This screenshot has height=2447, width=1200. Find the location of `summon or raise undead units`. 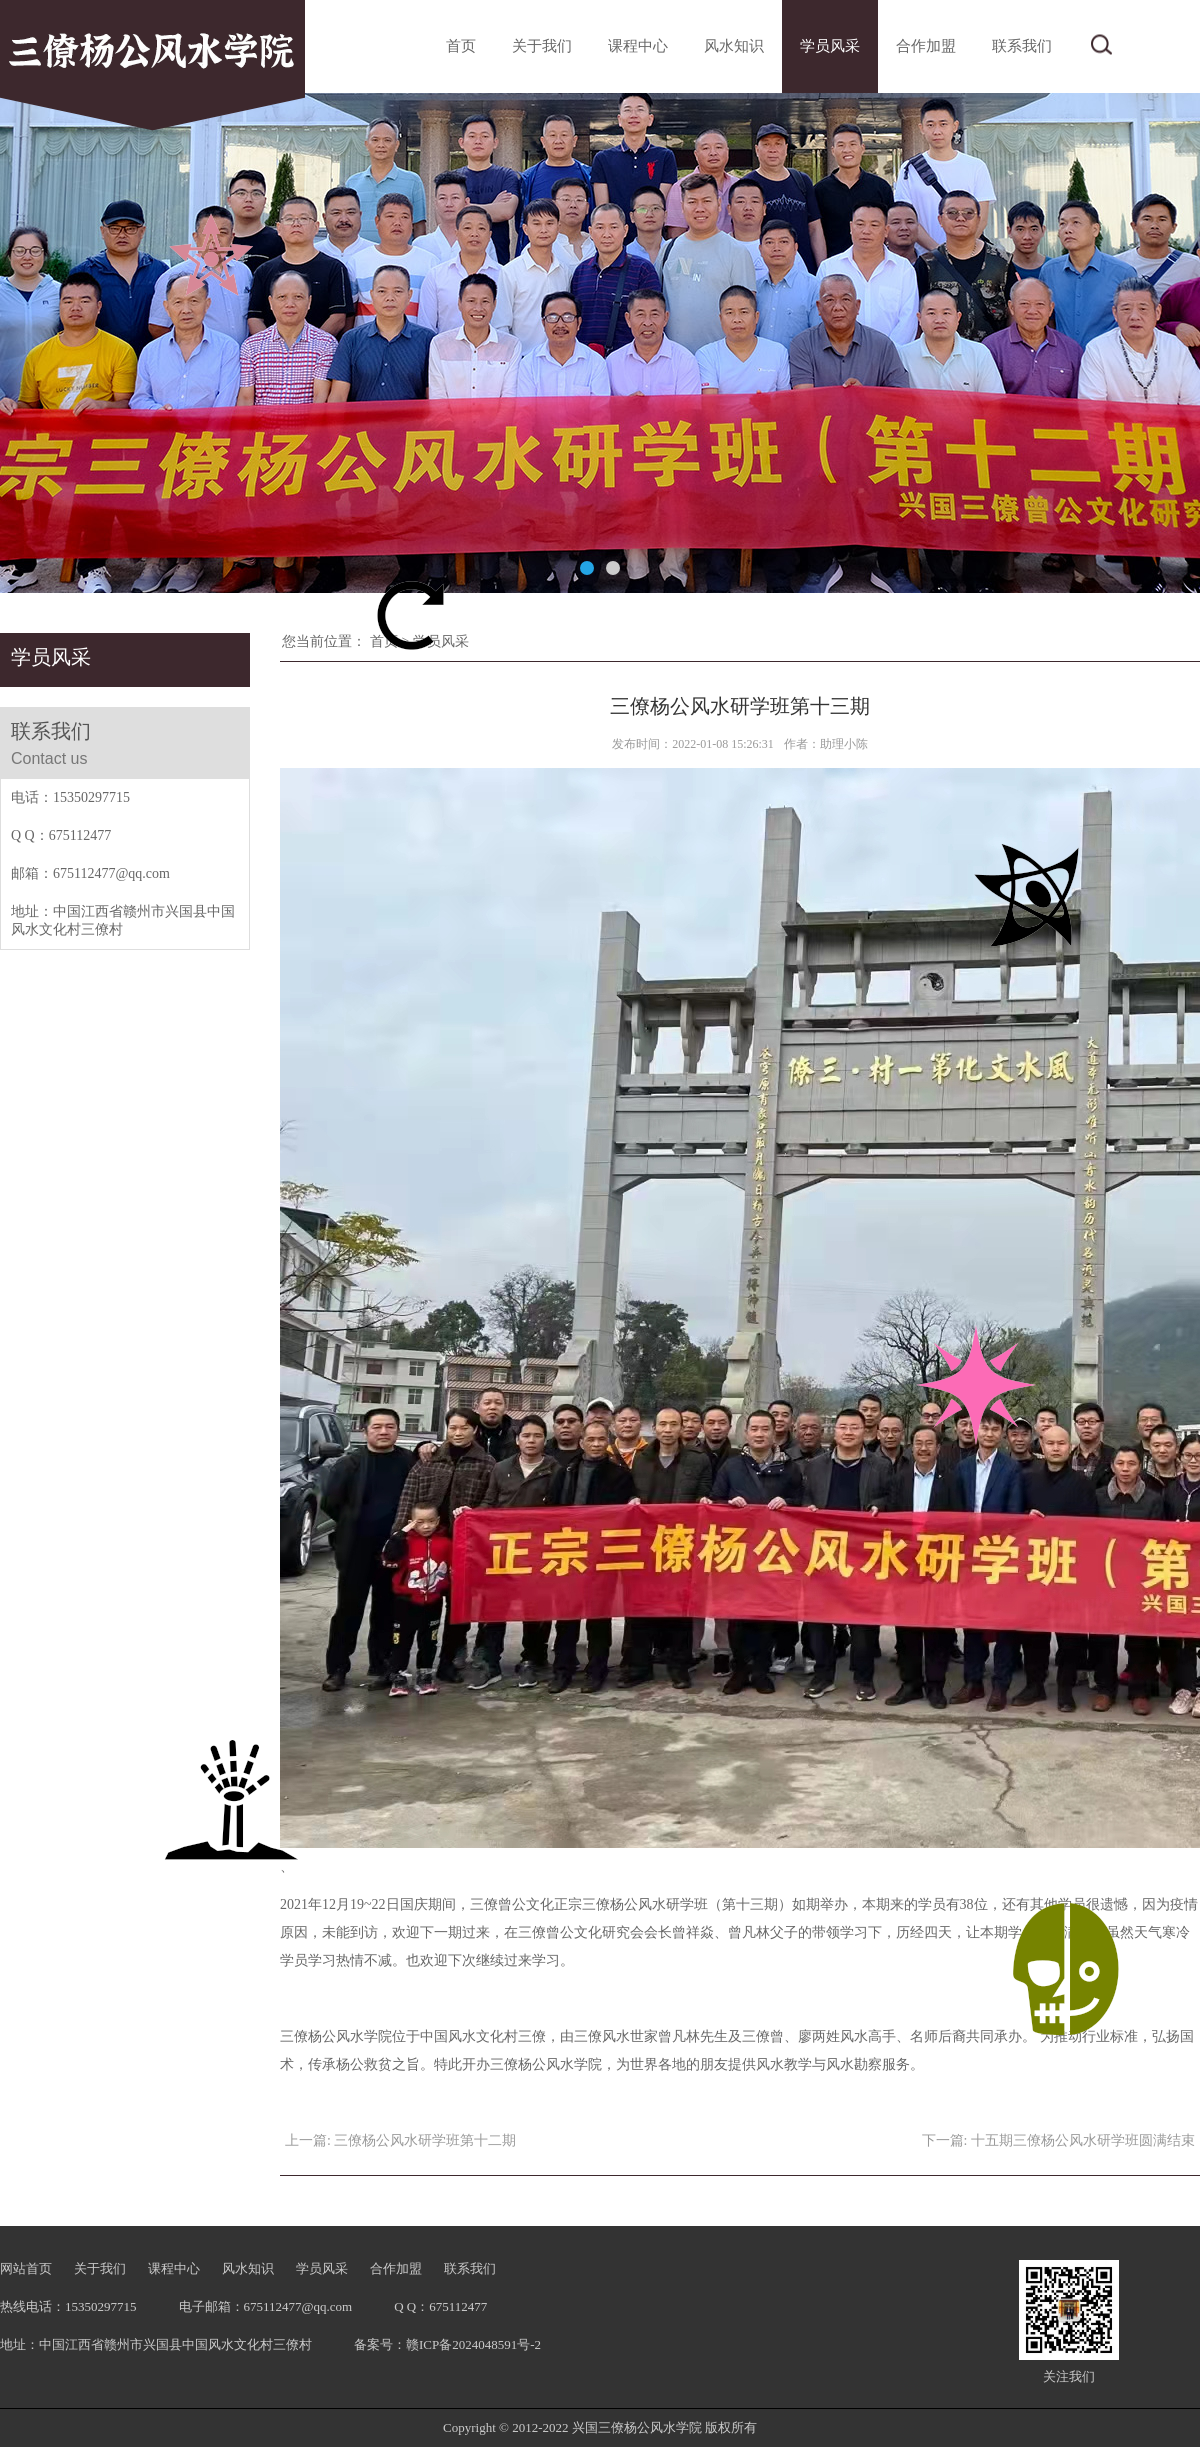

summon or raise undead units is located at coordinates (232, 1793).